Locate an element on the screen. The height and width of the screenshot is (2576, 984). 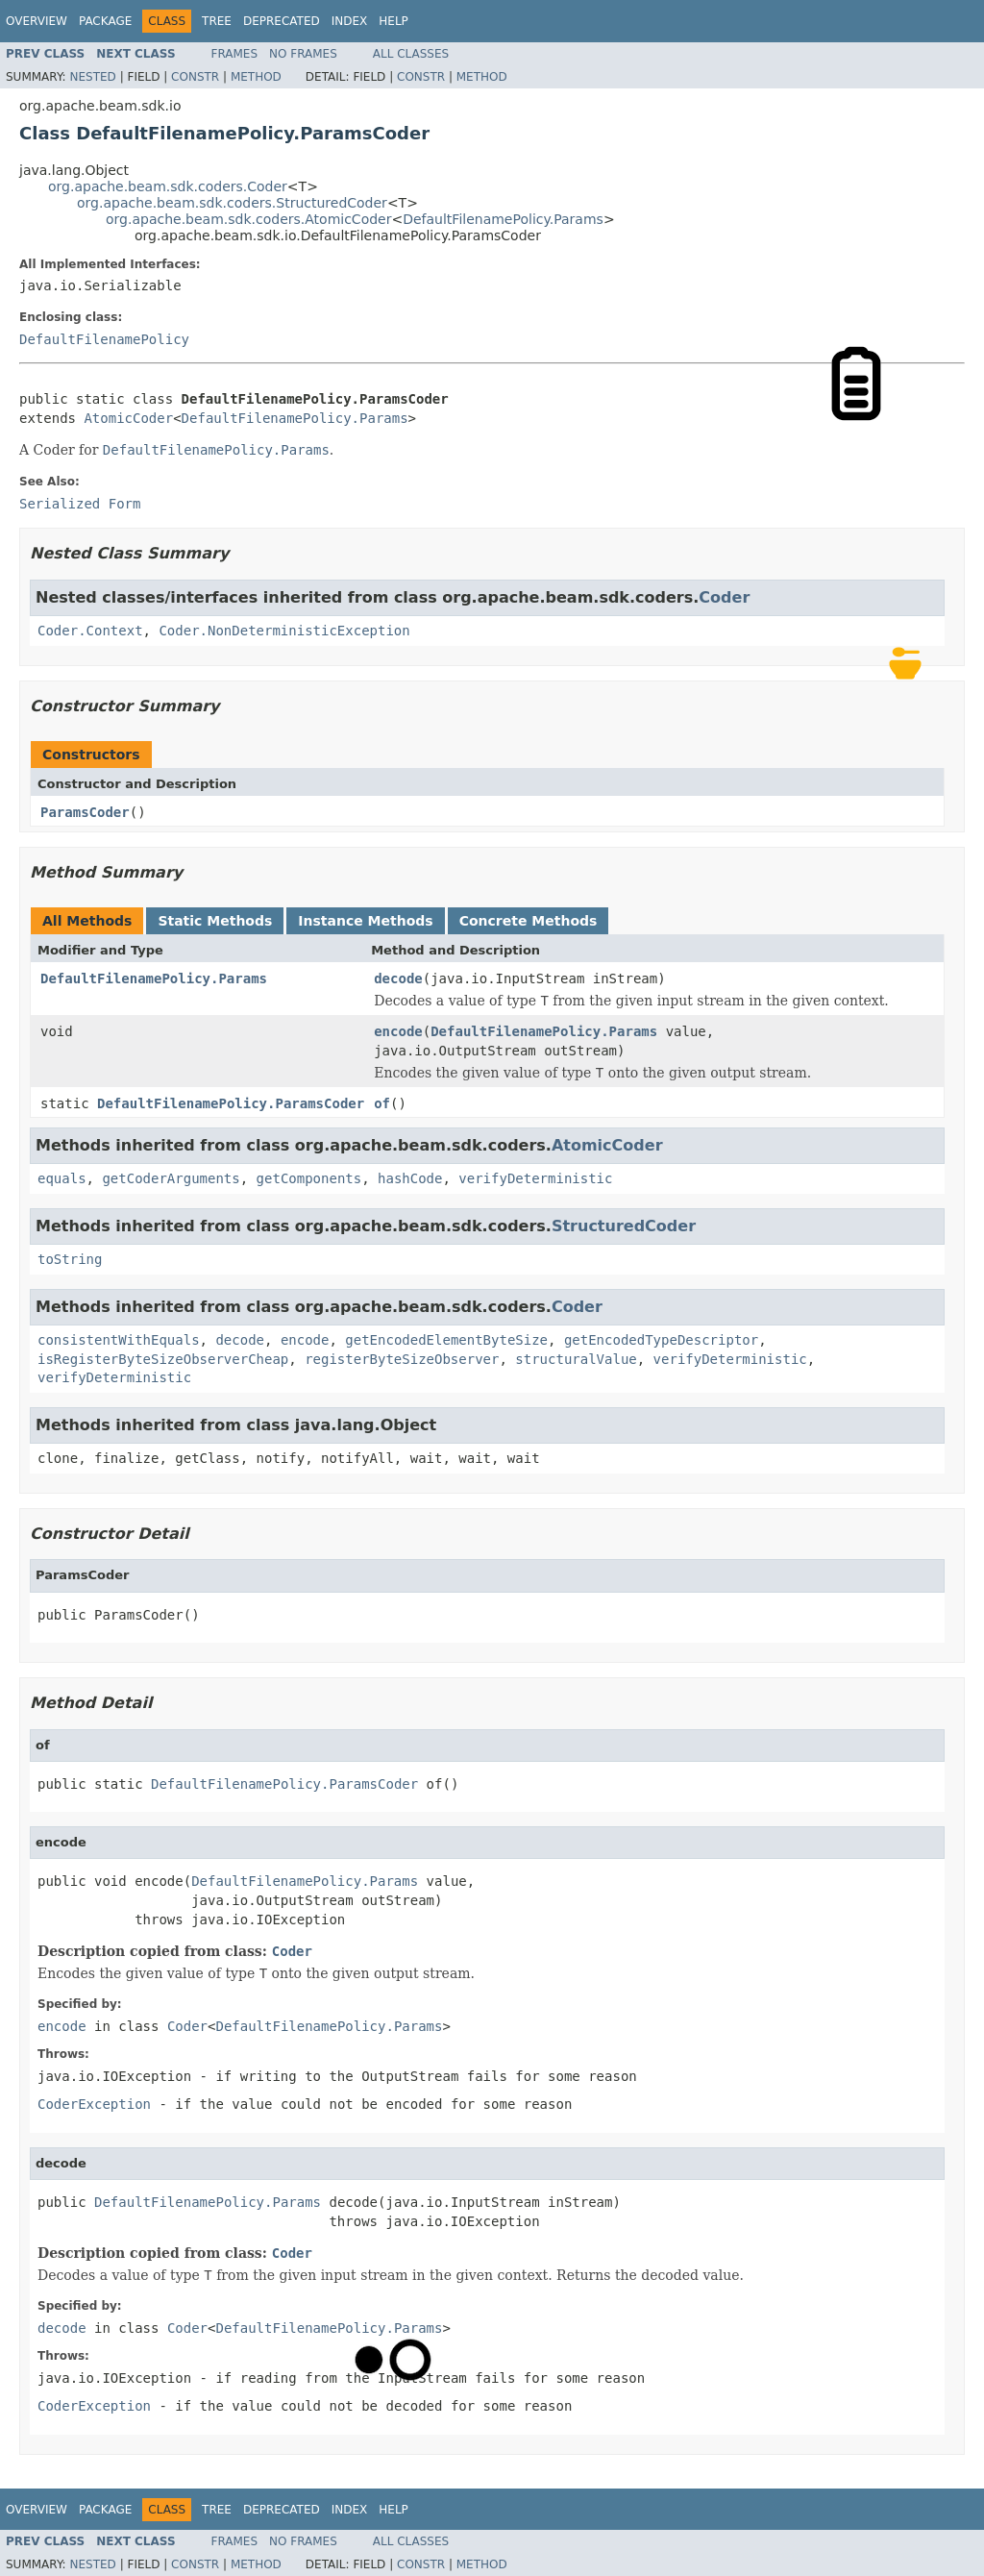
access food or dining options is located at coordinates (905, 663).